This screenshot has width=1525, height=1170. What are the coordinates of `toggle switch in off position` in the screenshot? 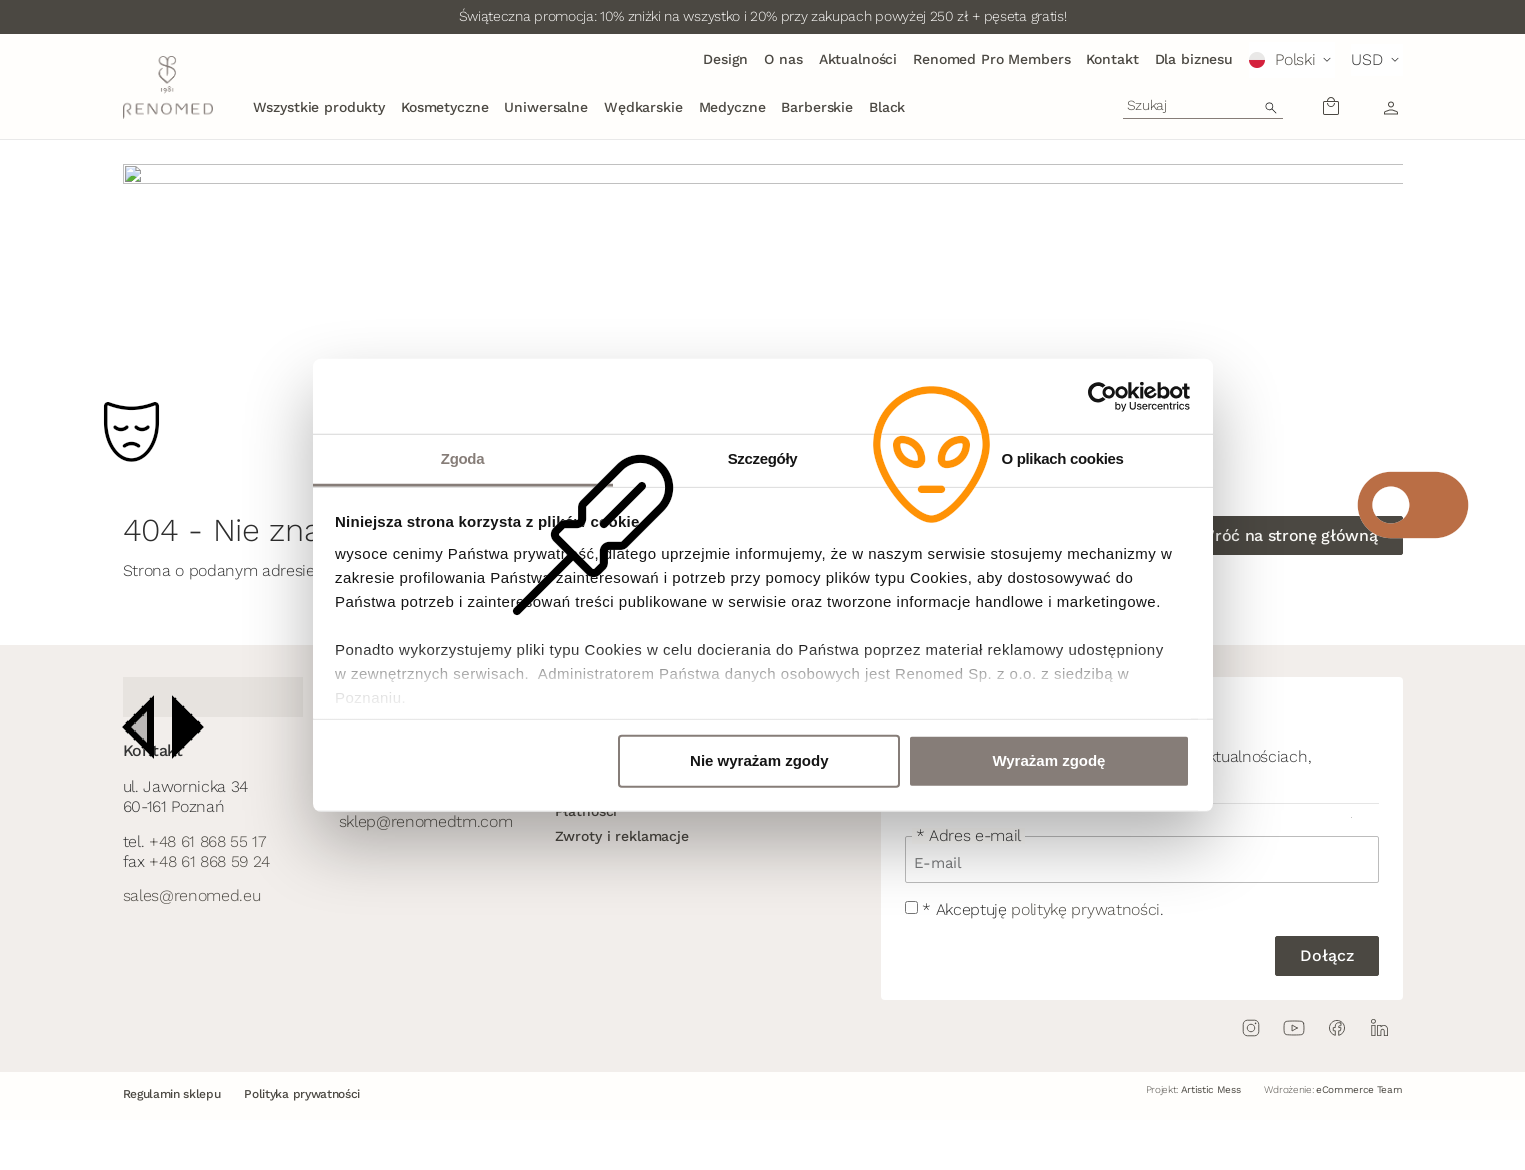 It's located at (1413, 505).